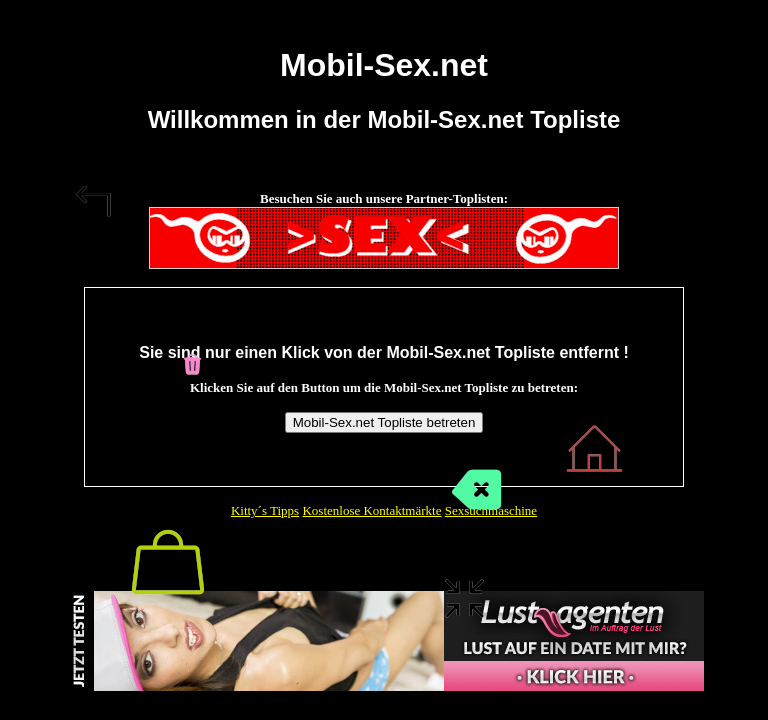  What do you see at coordinates (168, 566) in the screenshot?
I see `view your shopping bag` at bounding box center [168, 566].